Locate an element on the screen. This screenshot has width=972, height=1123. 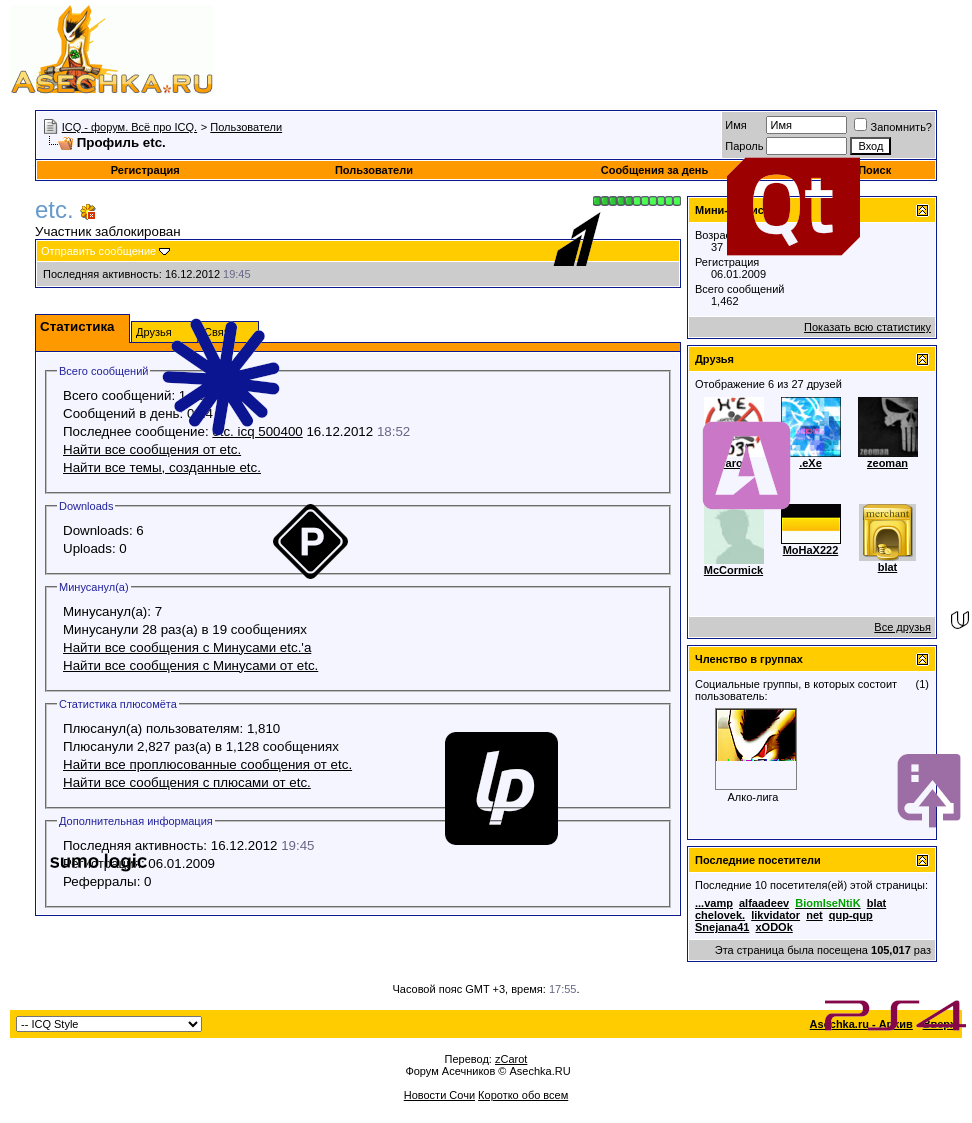
buysellads logo is located at coordinates (746, 465).